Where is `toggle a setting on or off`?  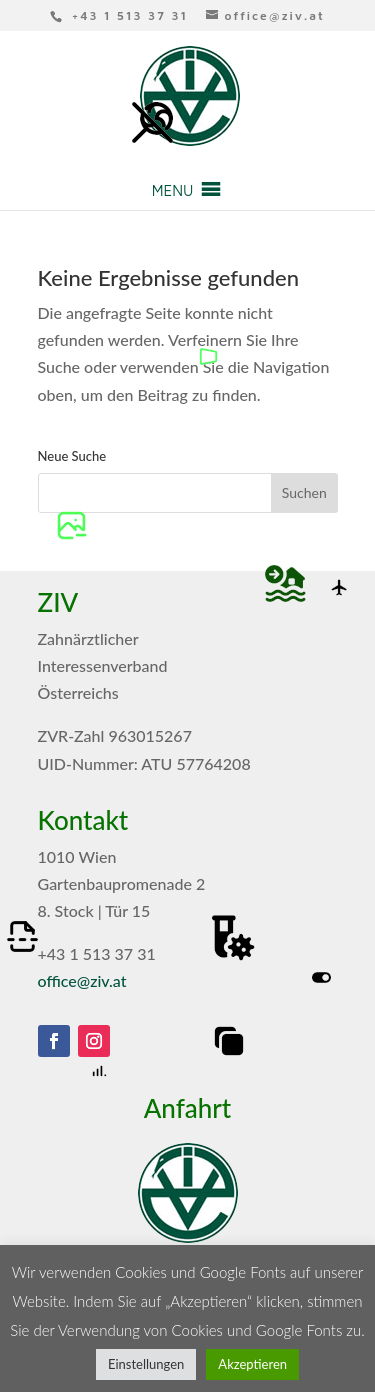
toggle a setting on or off is located at coordinates (321, 977).